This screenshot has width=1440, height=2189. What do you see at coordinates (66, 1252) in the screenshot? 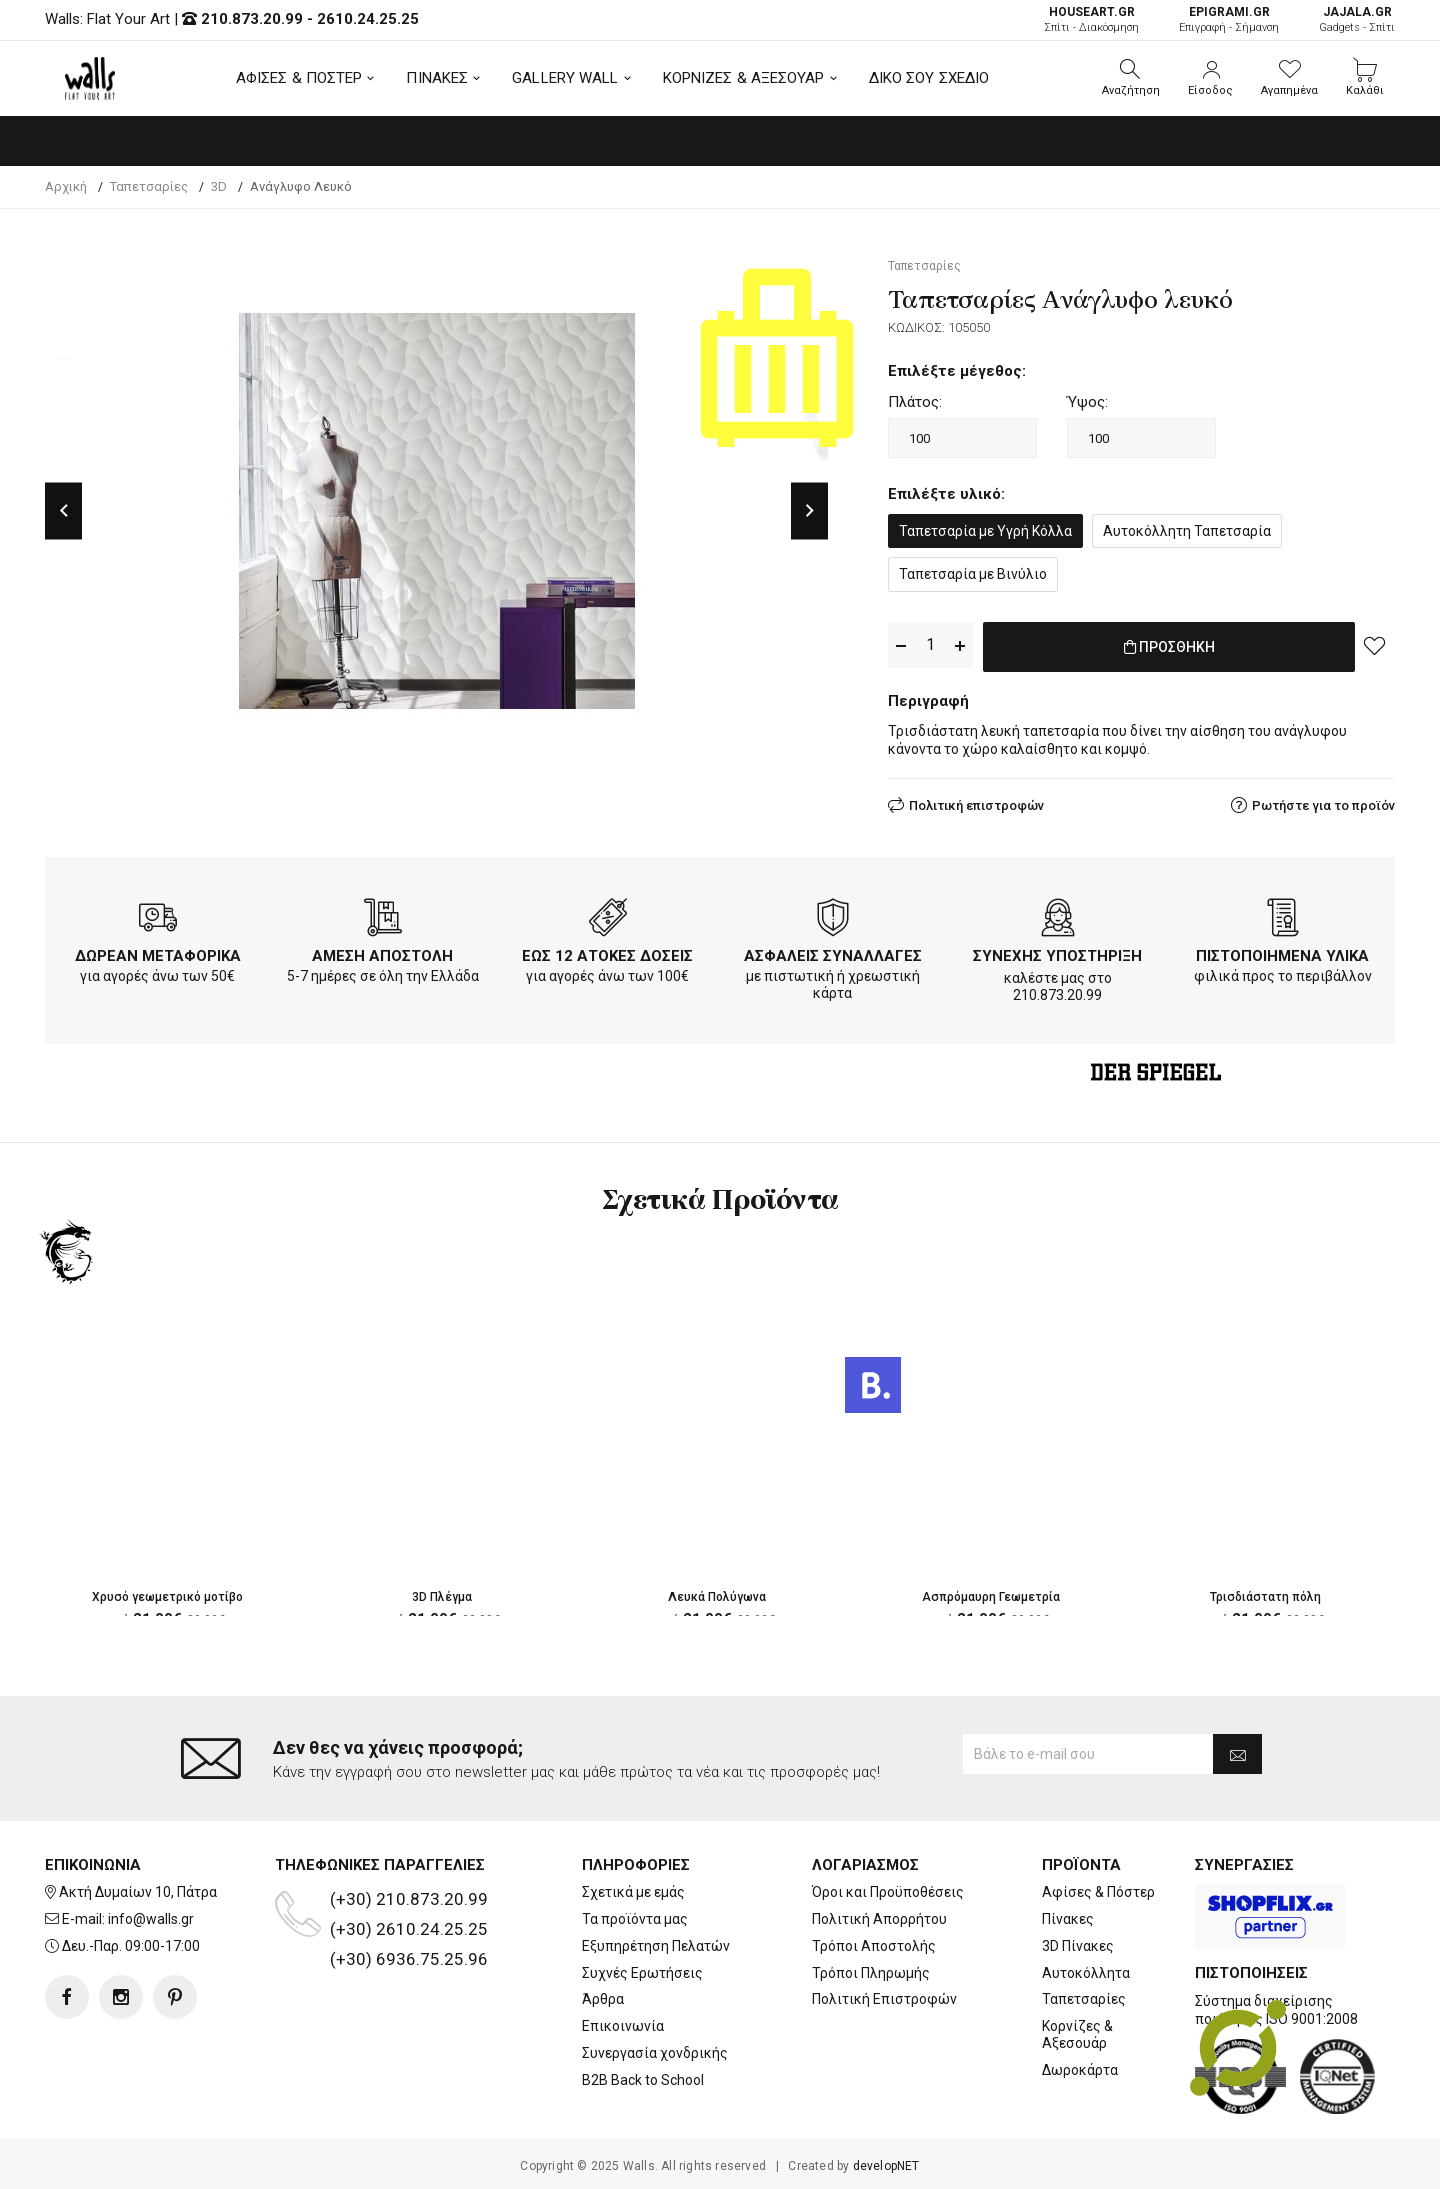
I see `MSI brand logo` at bounding box center [66, 1252].